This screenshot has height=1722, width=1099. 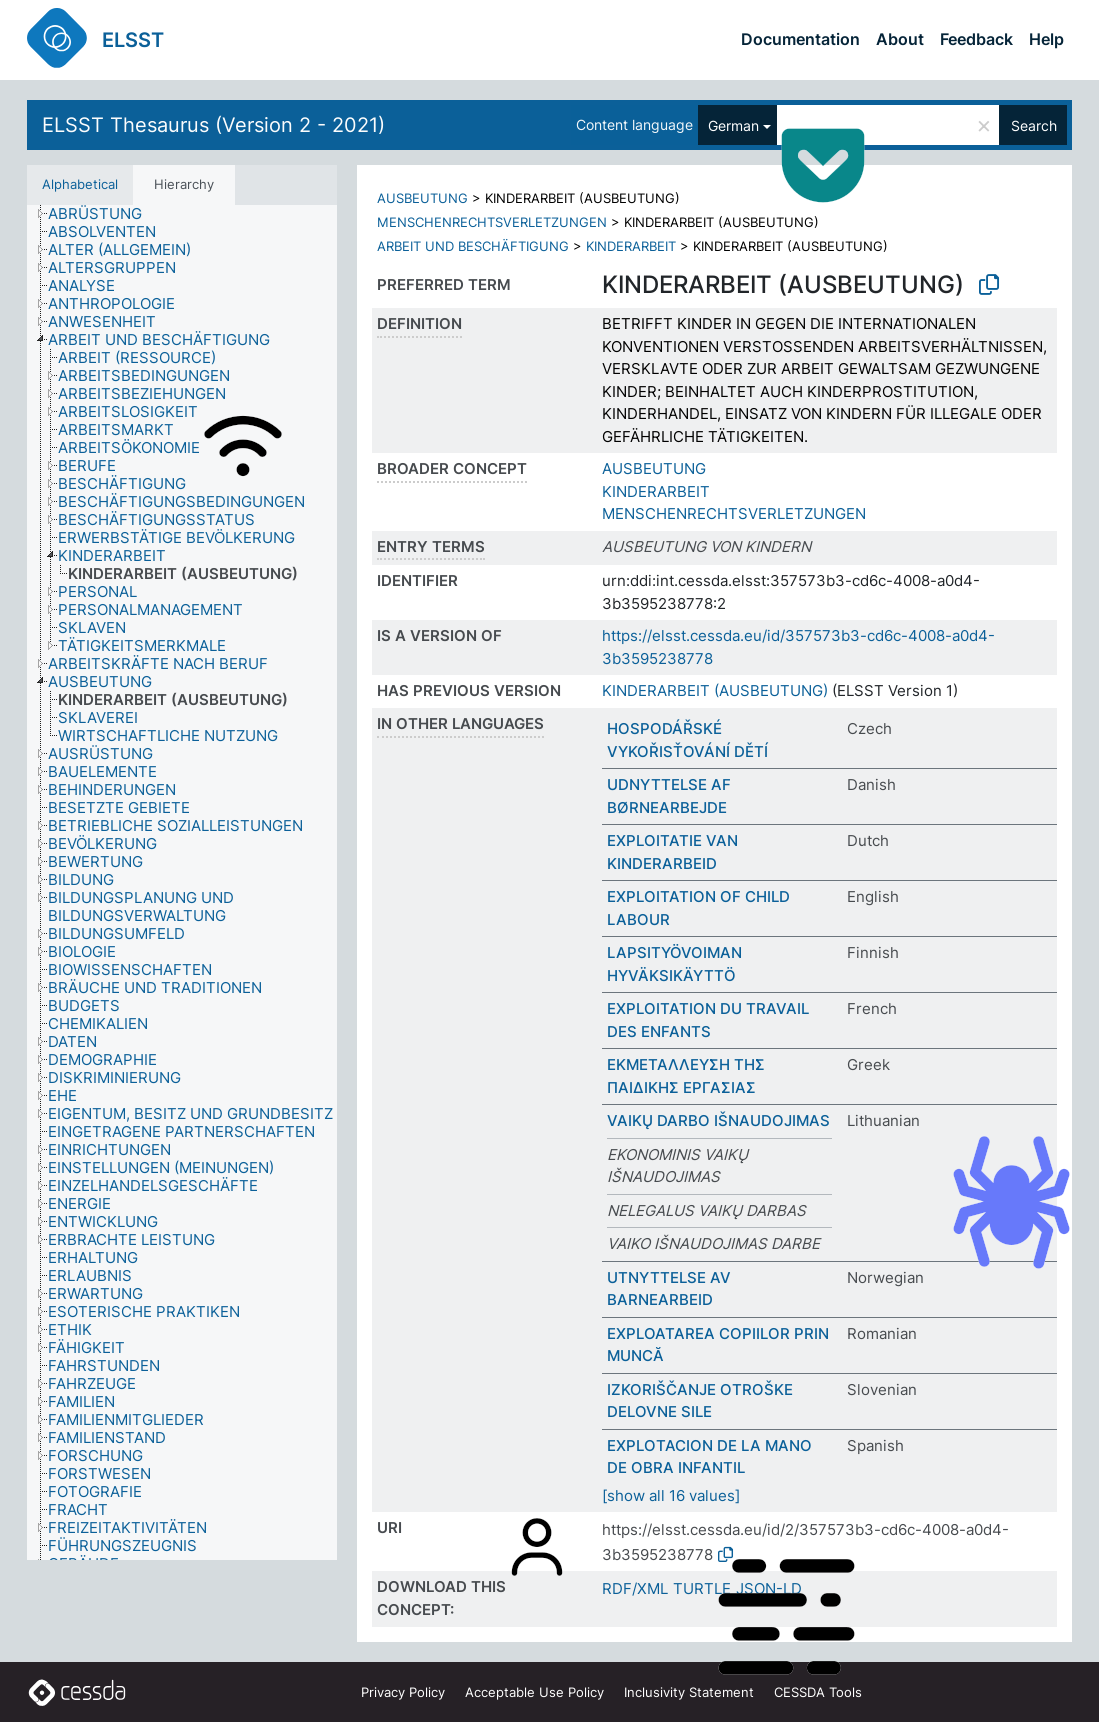 What do you see at coordinates (243, 446) in the screenshot?
I see `wifi connection status indicator` at bounding box center [243, 446].